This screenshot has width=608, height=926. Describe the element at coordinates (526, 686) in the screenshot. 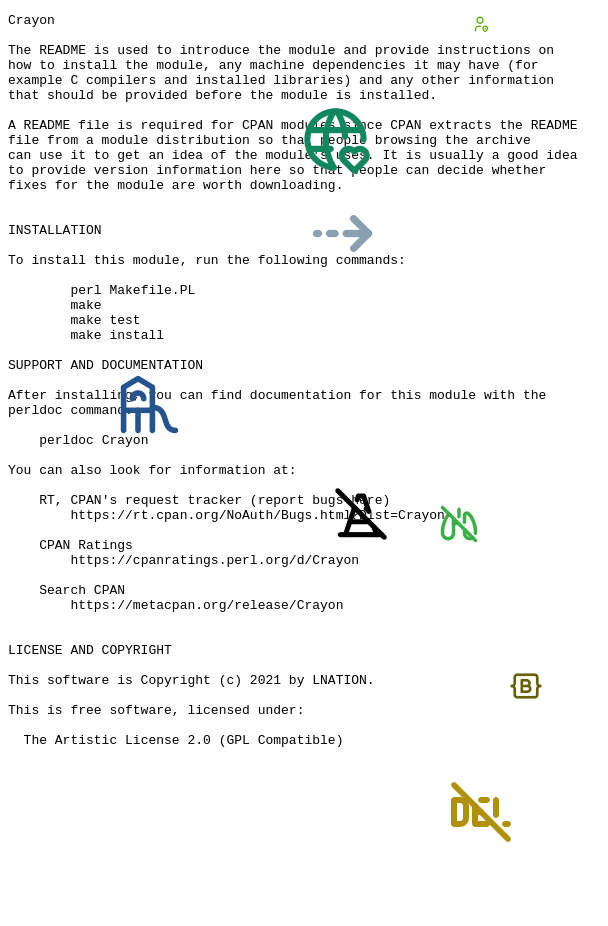

I see `bootstrap framework logo` at that location.